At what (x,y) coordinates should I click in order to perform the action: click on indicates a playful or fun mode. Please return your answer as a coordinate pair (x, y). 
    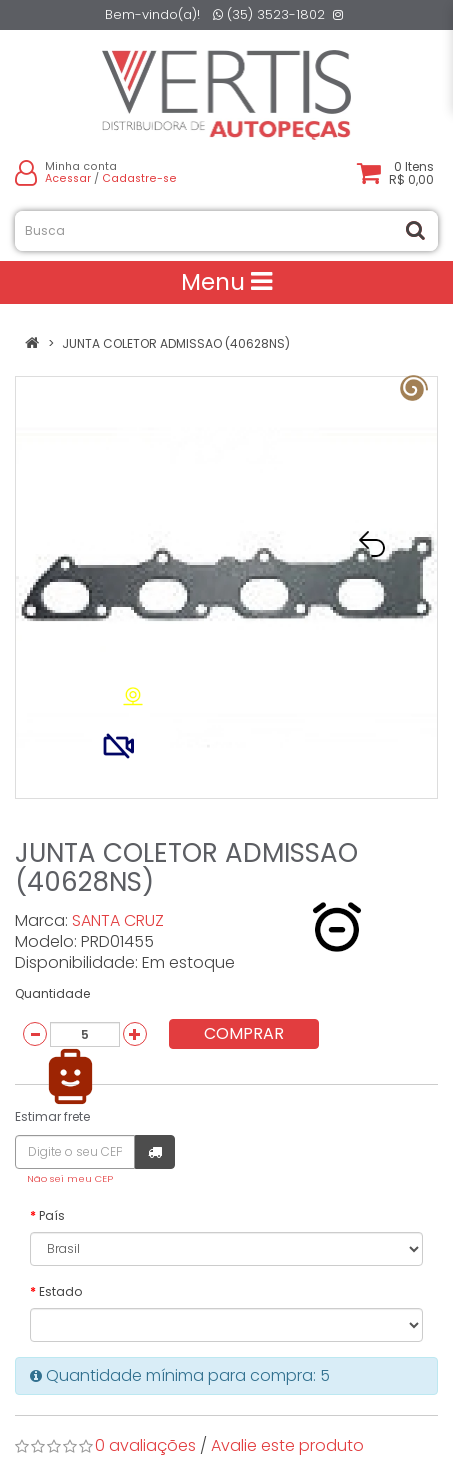
    Looking at the image, I should click on (70, 1076).